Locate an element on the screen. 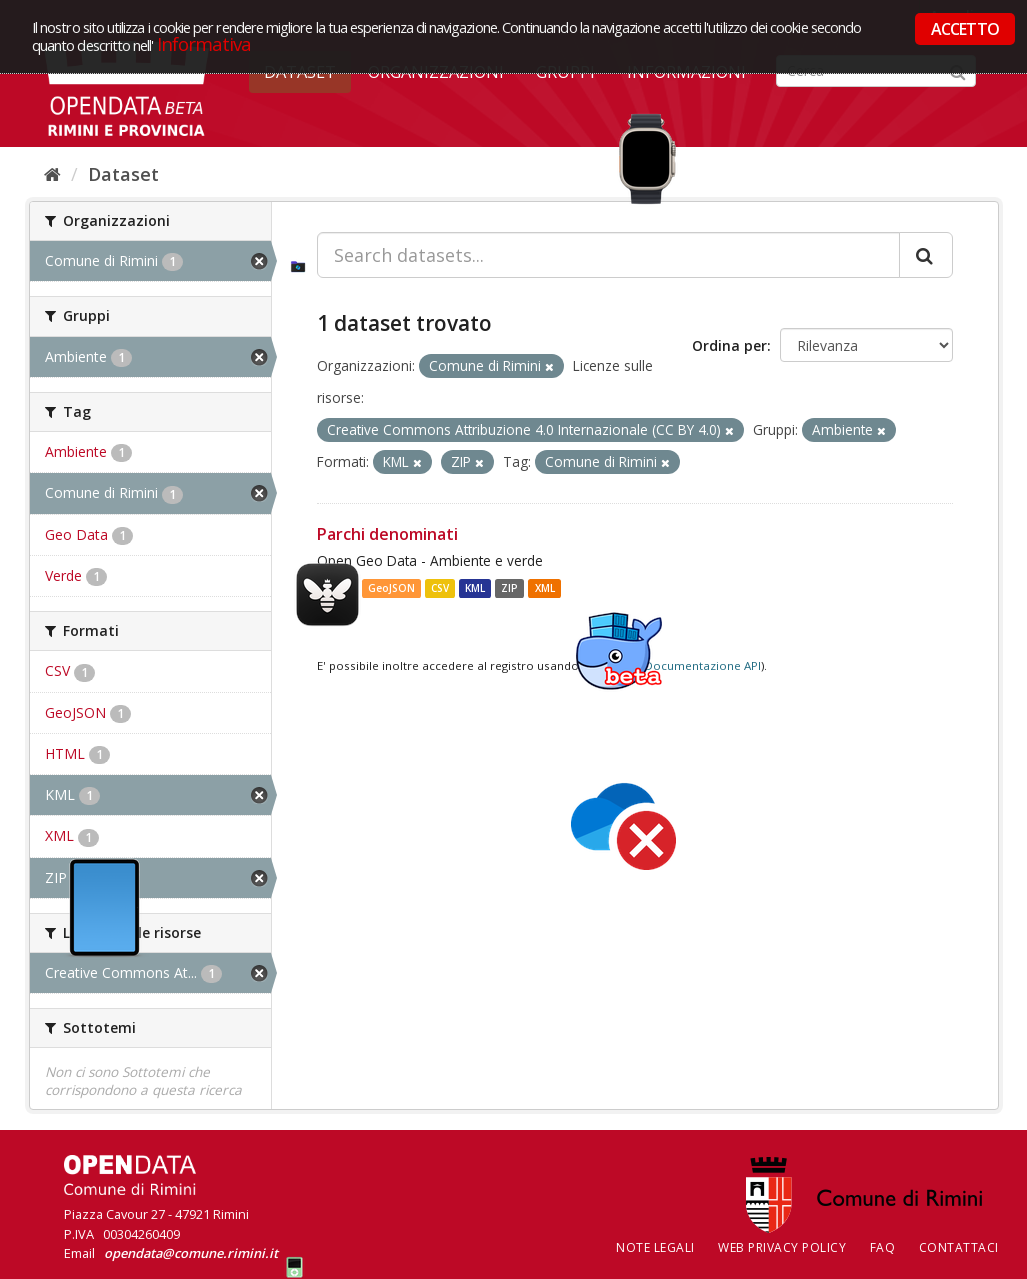 Image resolution: width=1027 pixels, height=1279 pixels. apple watch ultra device icon is located at coordinates (646, 159).